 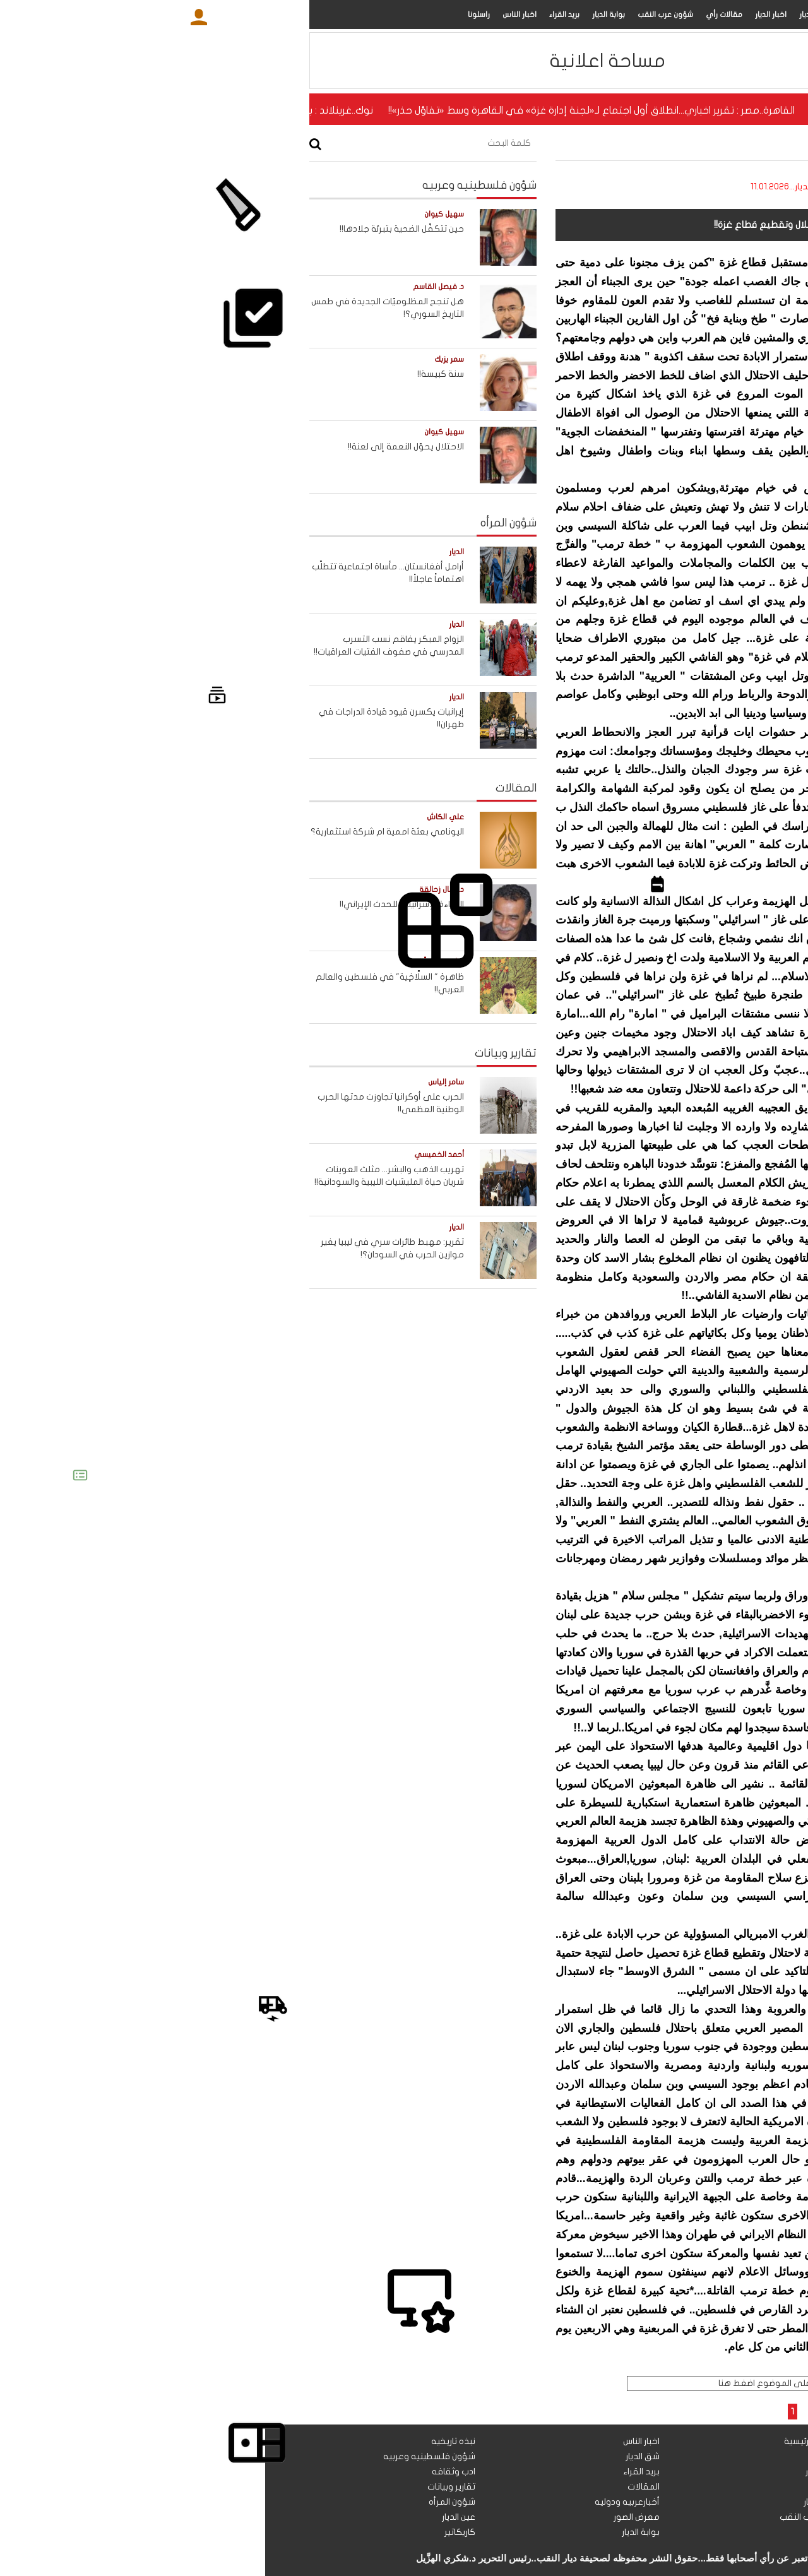 I want to click on find carpentry or woodworking services, so click(x=239, y=205).